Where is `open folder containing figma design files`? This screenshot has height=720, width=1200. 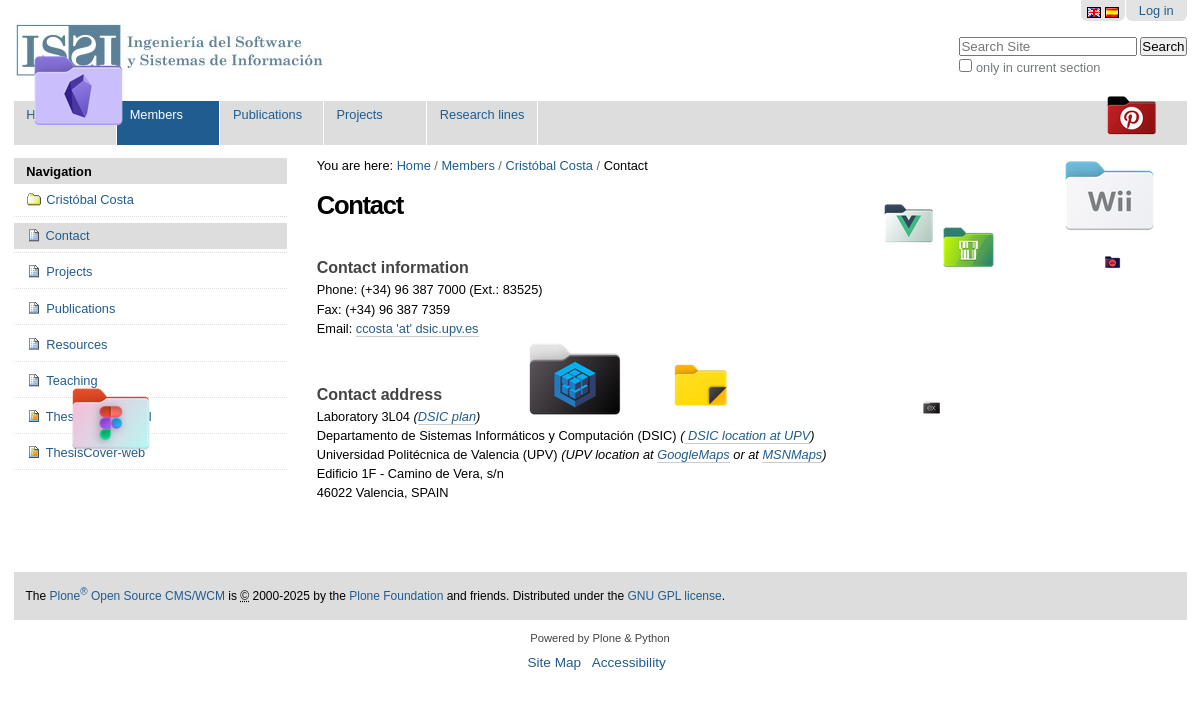 open folder containing figma design files is located at coordinates (110, 420).